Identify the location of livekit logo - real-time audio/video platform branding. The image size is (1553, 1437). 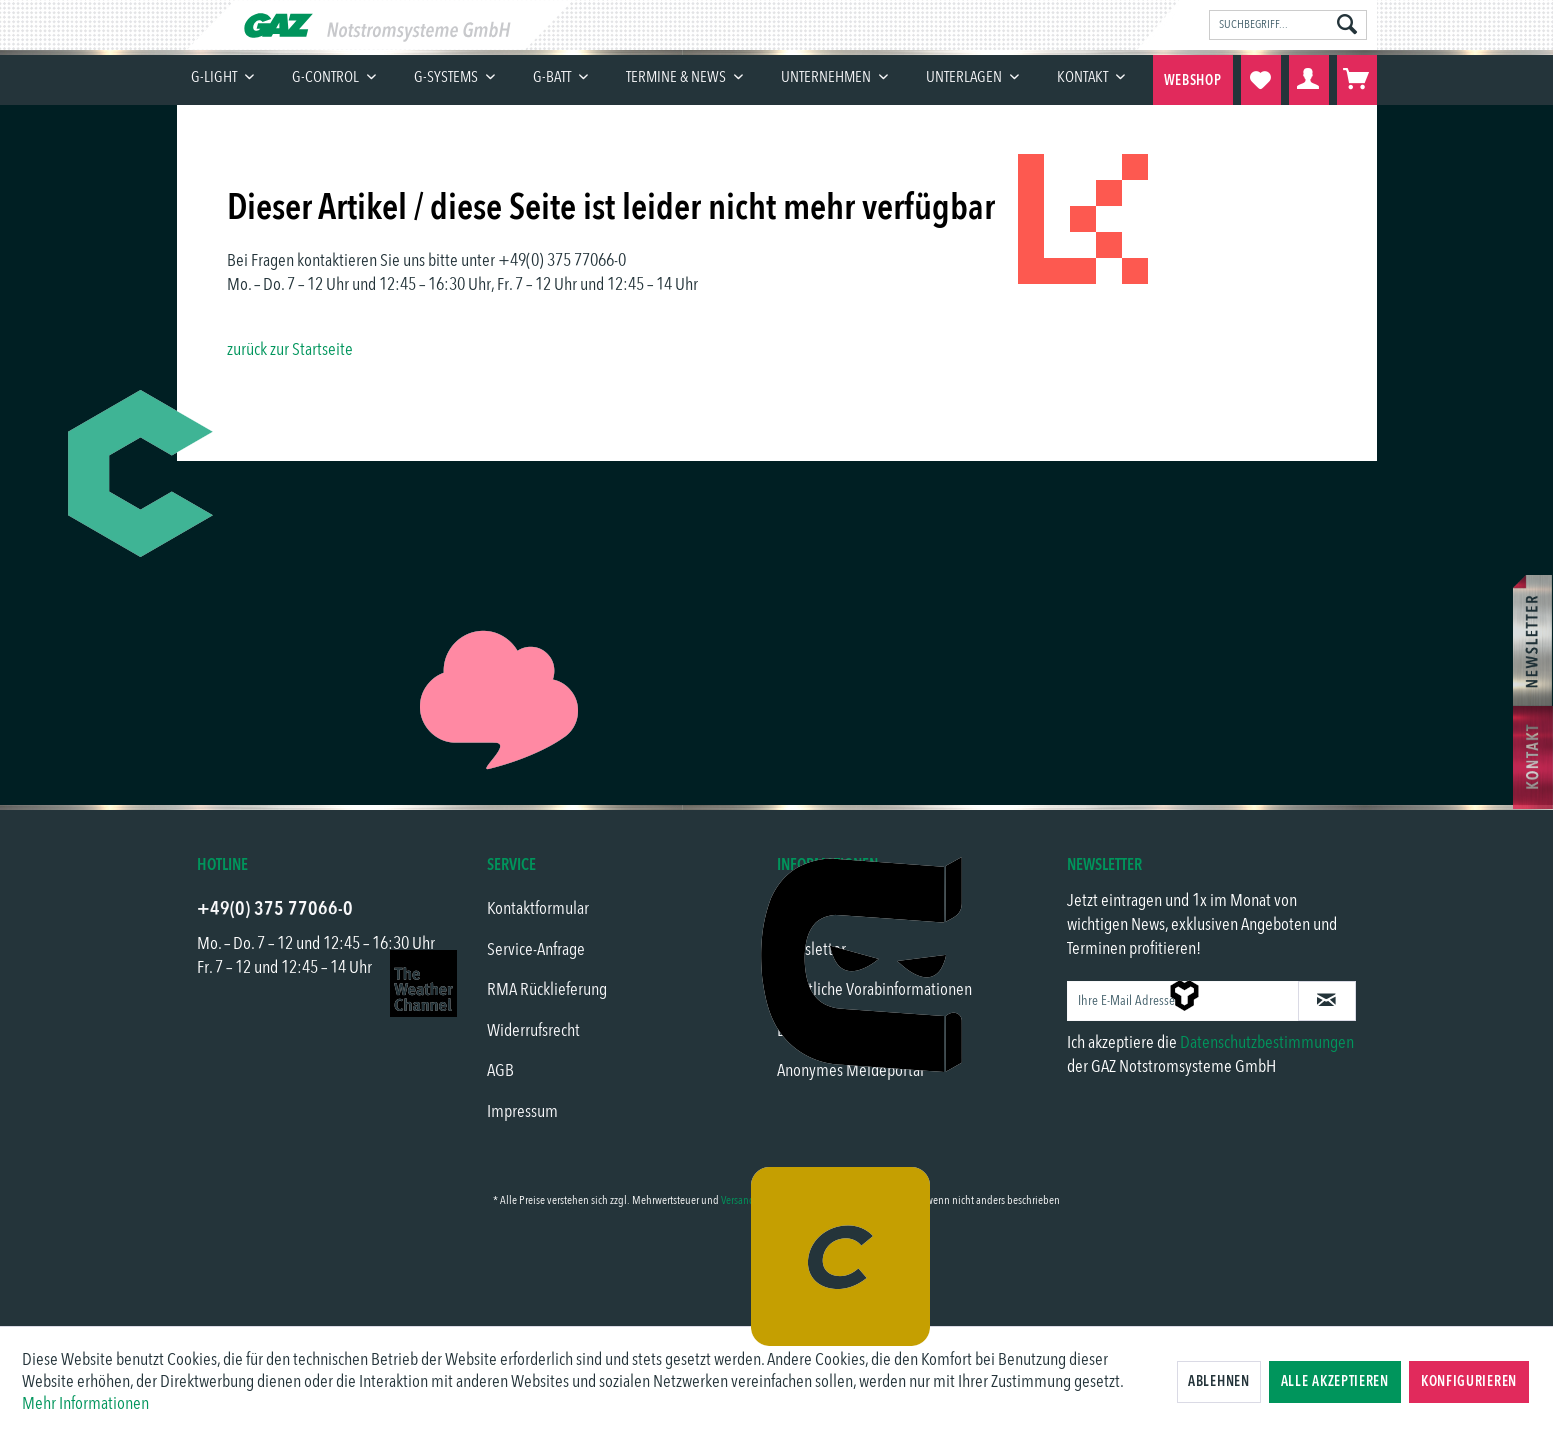
(1083, 219).